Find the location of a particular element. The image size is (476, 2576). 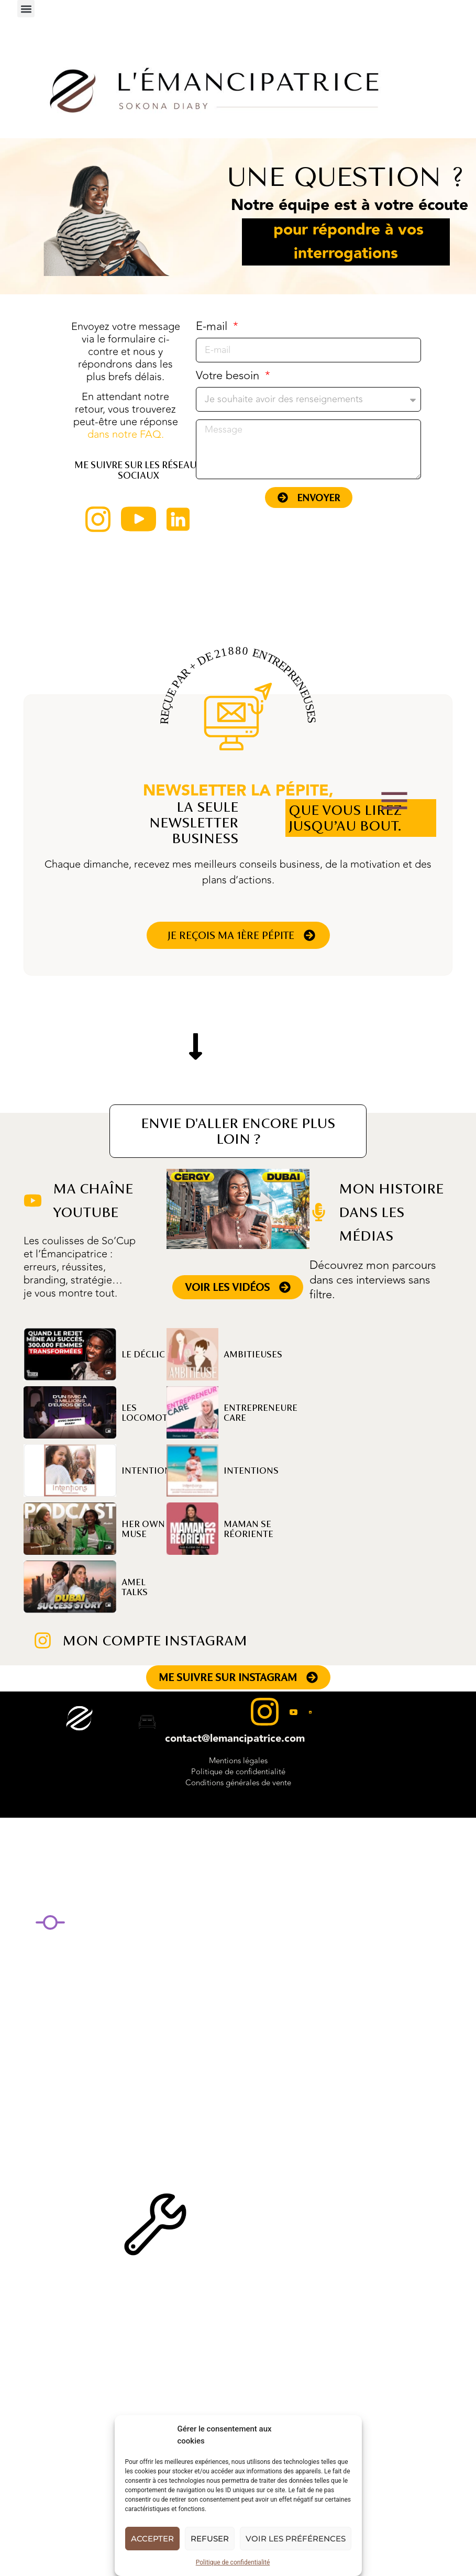

view commit details in version control is located at coordinates (50, 1922).